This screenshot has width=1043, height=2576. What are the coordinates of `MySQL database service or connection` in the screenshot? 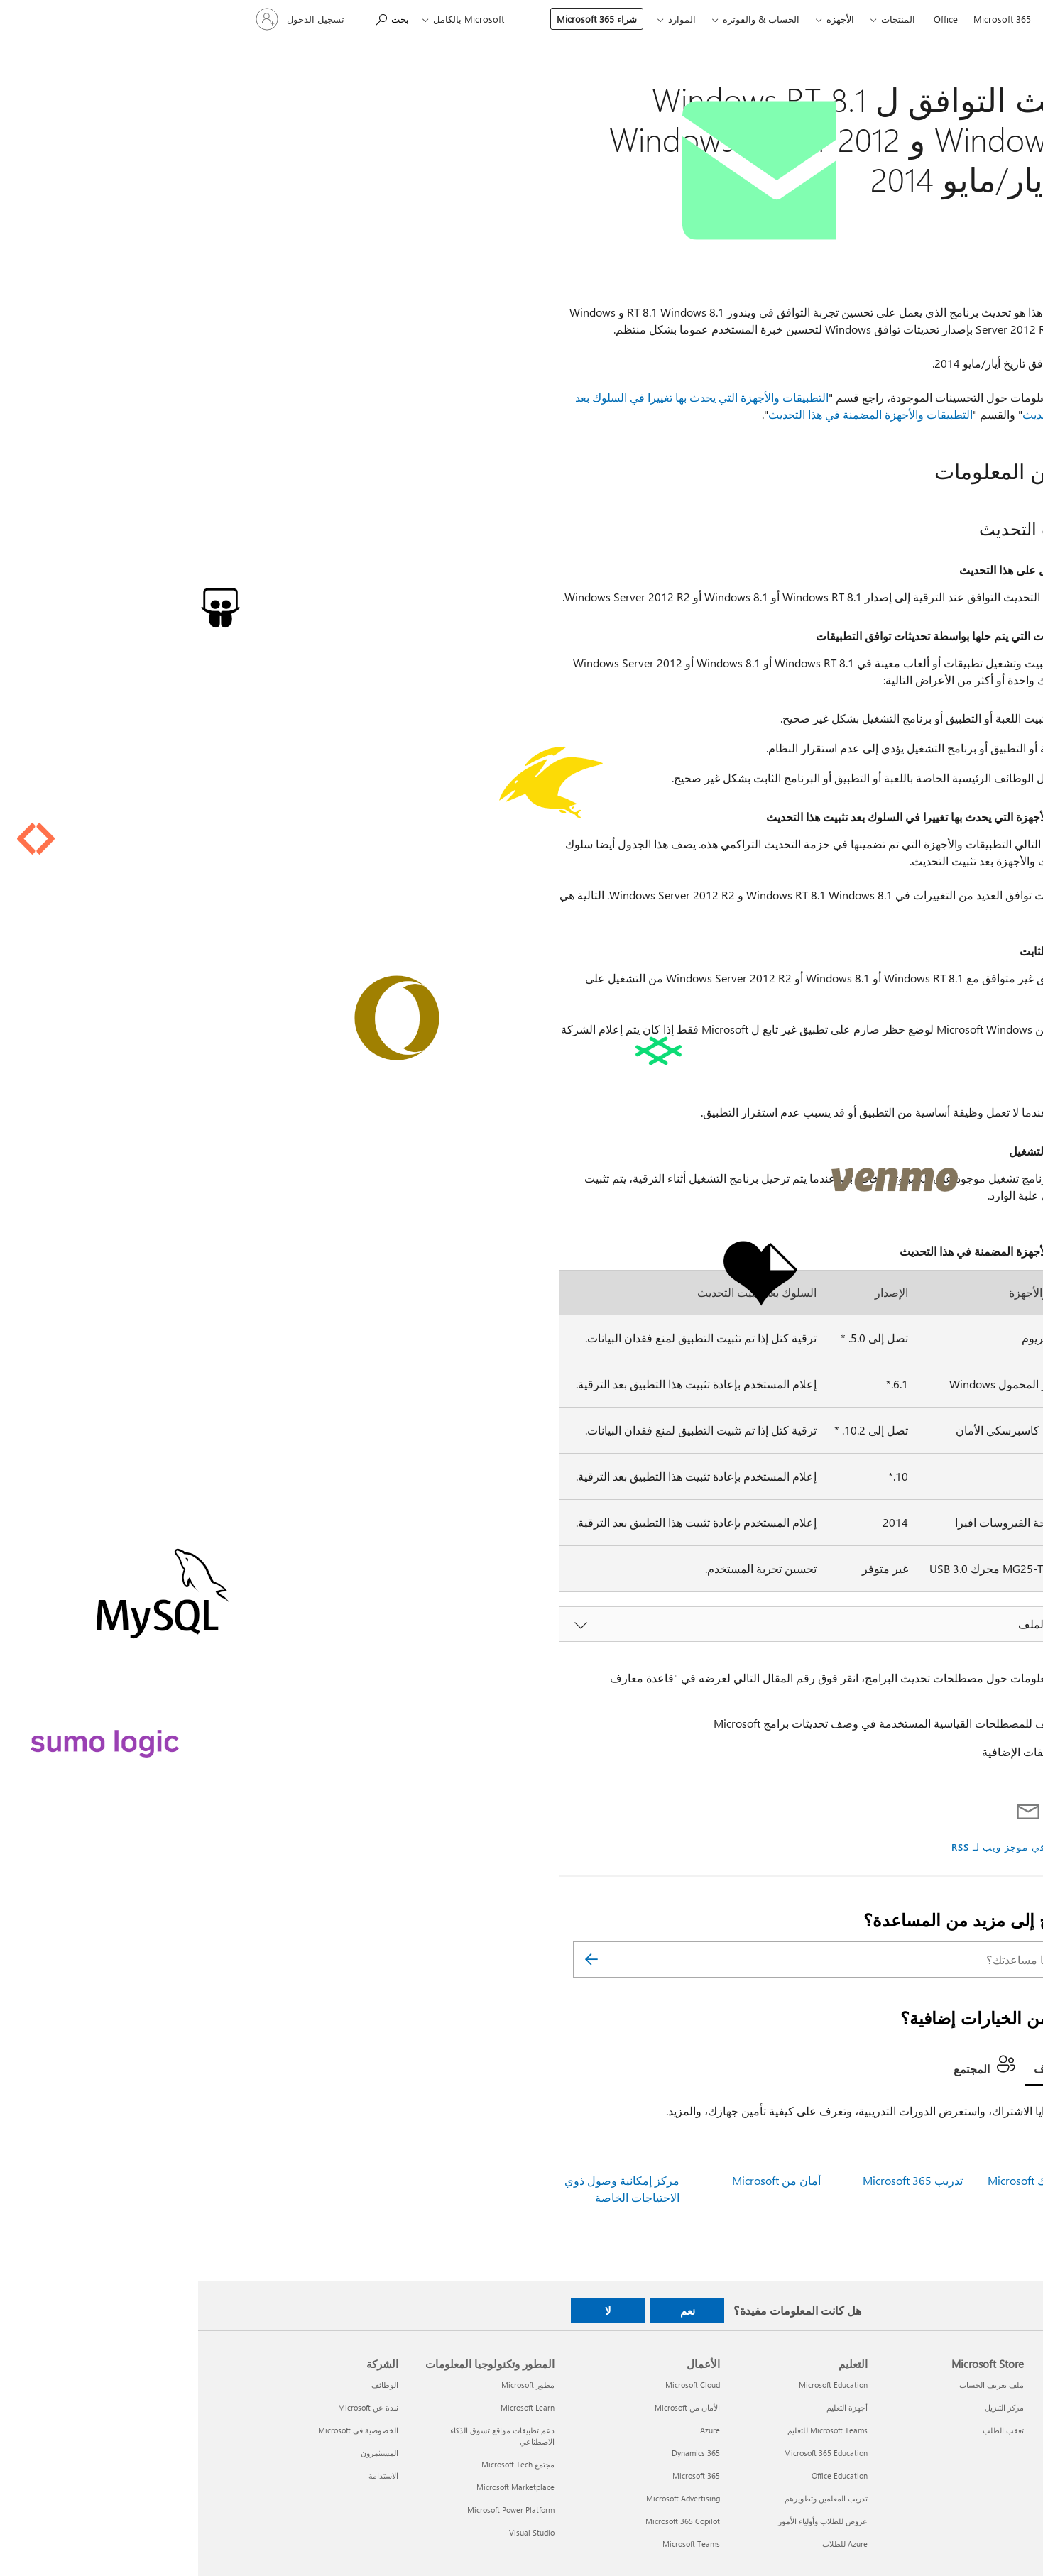 It's located at (163, 1594).